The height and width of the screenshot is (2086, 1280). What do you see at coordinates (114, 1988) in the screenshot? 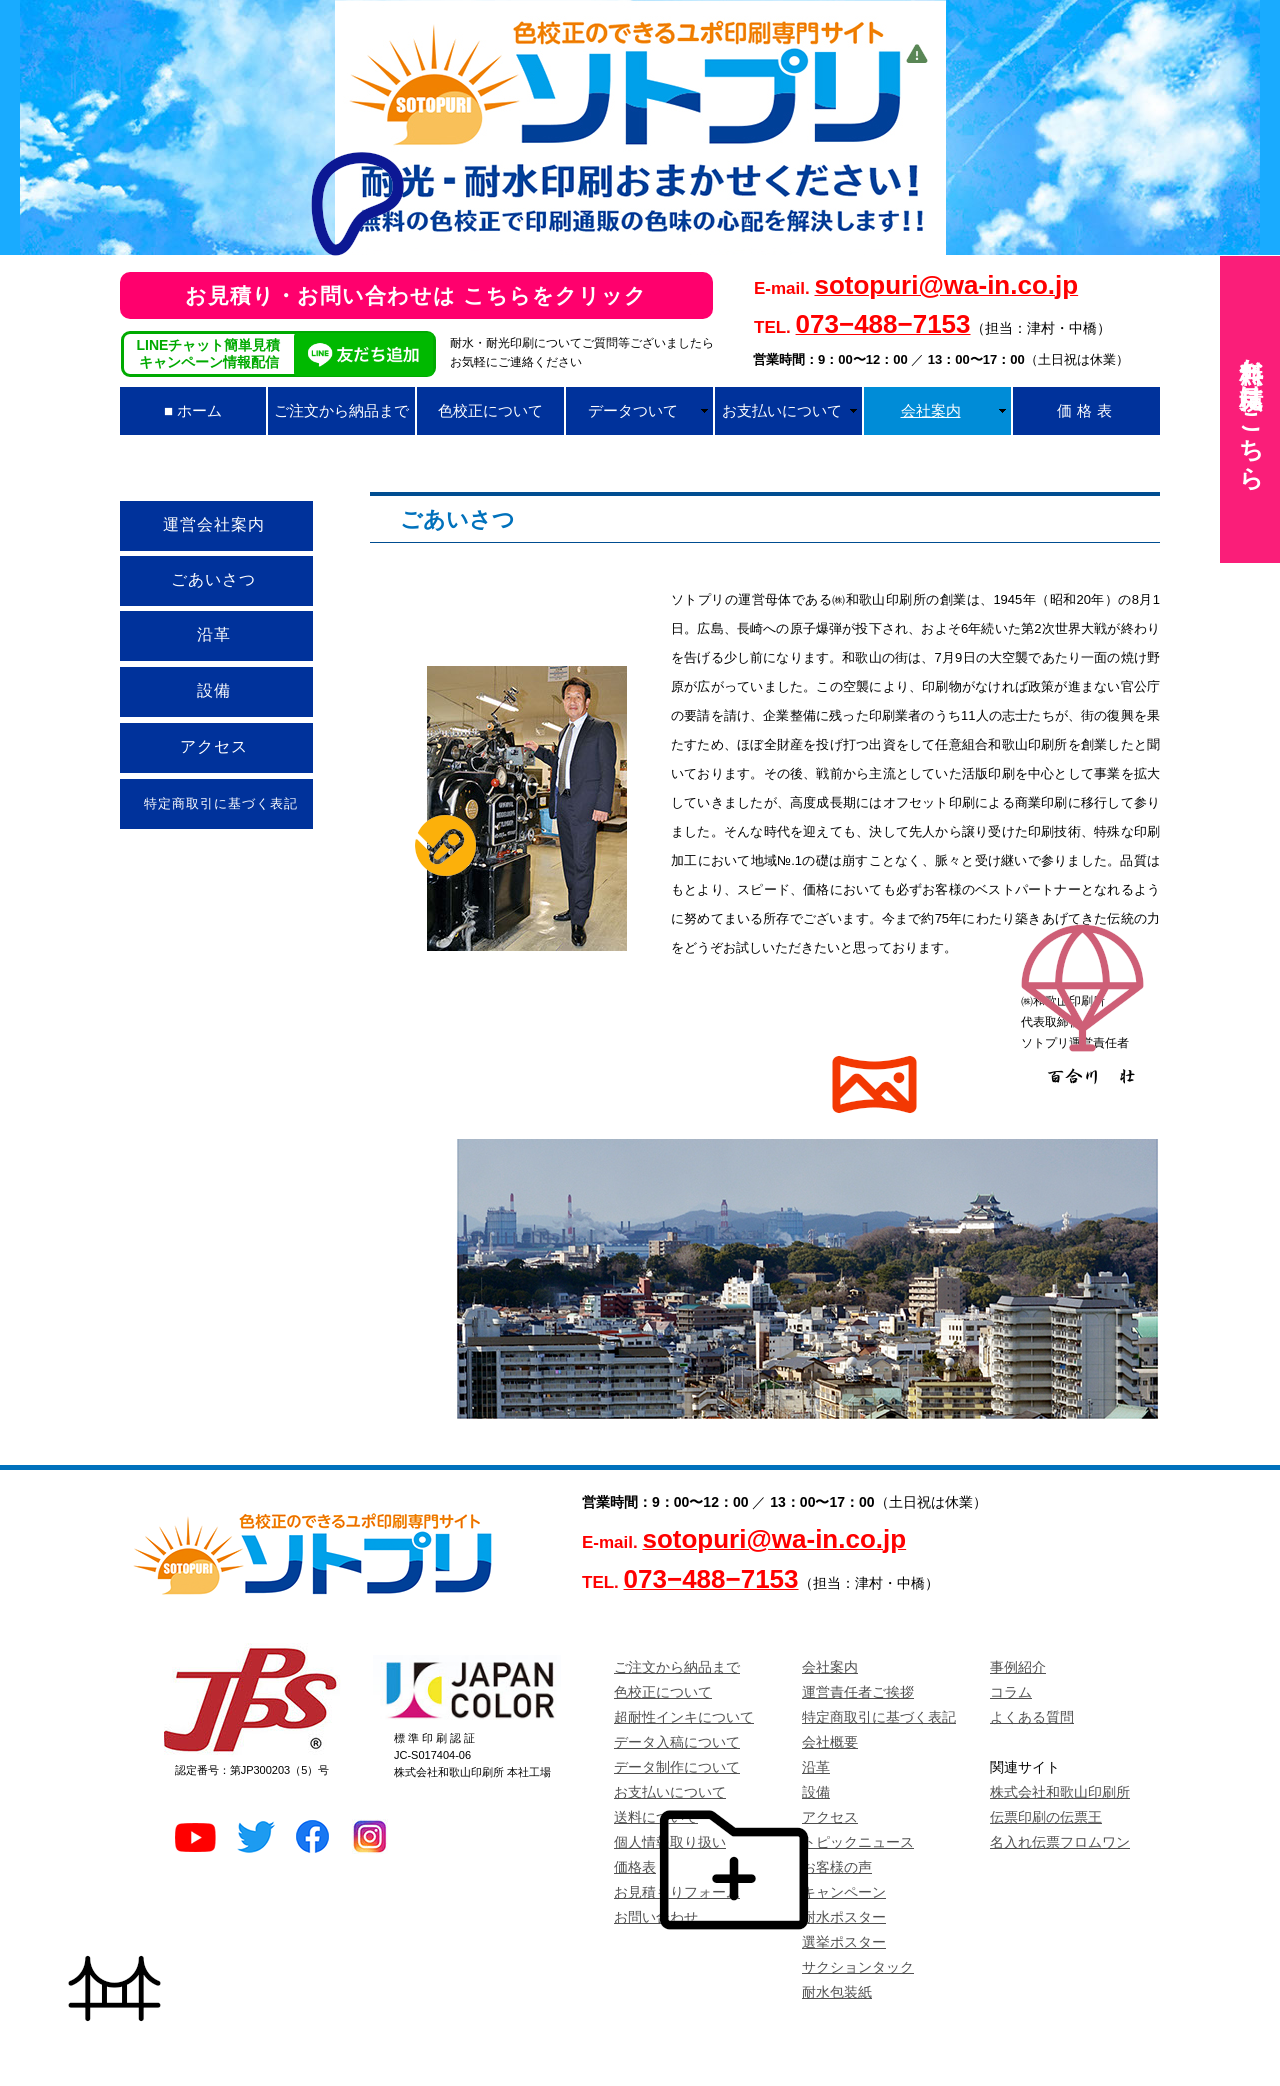
I see `view bridge or crossing information` at bounding box center [114, 1988].